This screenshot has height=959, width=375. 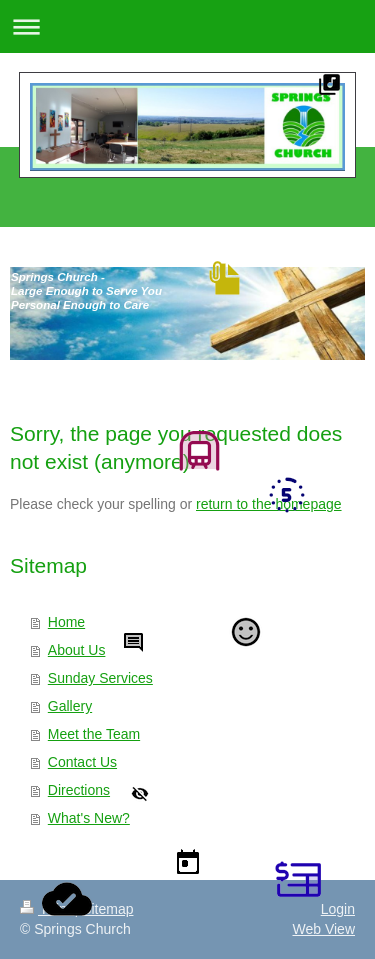 What do you see at coordinates (140, 794) in the screenshot?
I see `hide password or sensitive content` at bounding box center [140, 794].